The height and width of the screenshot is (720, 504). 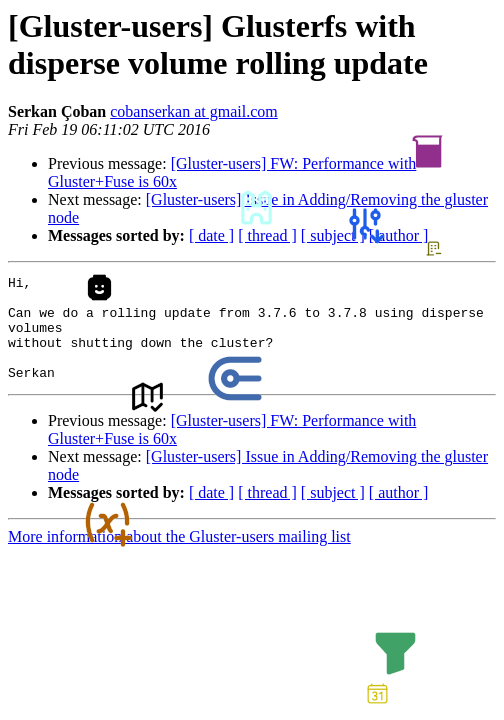 I want to click on adjust settings or preferences, so click(x=365, y=224).